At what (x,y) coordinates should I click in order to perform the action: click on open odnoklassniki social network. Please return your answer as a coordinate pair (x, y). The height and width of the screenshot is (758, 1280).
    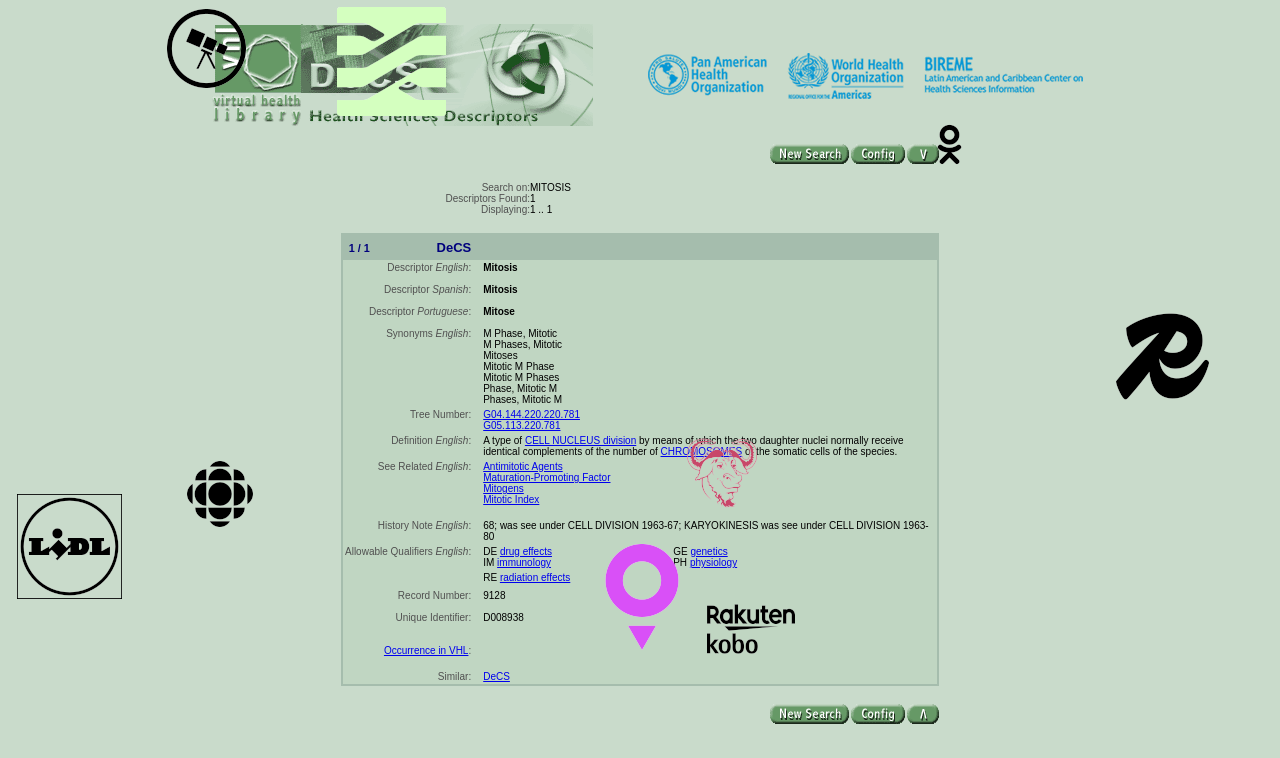
    Looking at the image, I should click on (949, 144).